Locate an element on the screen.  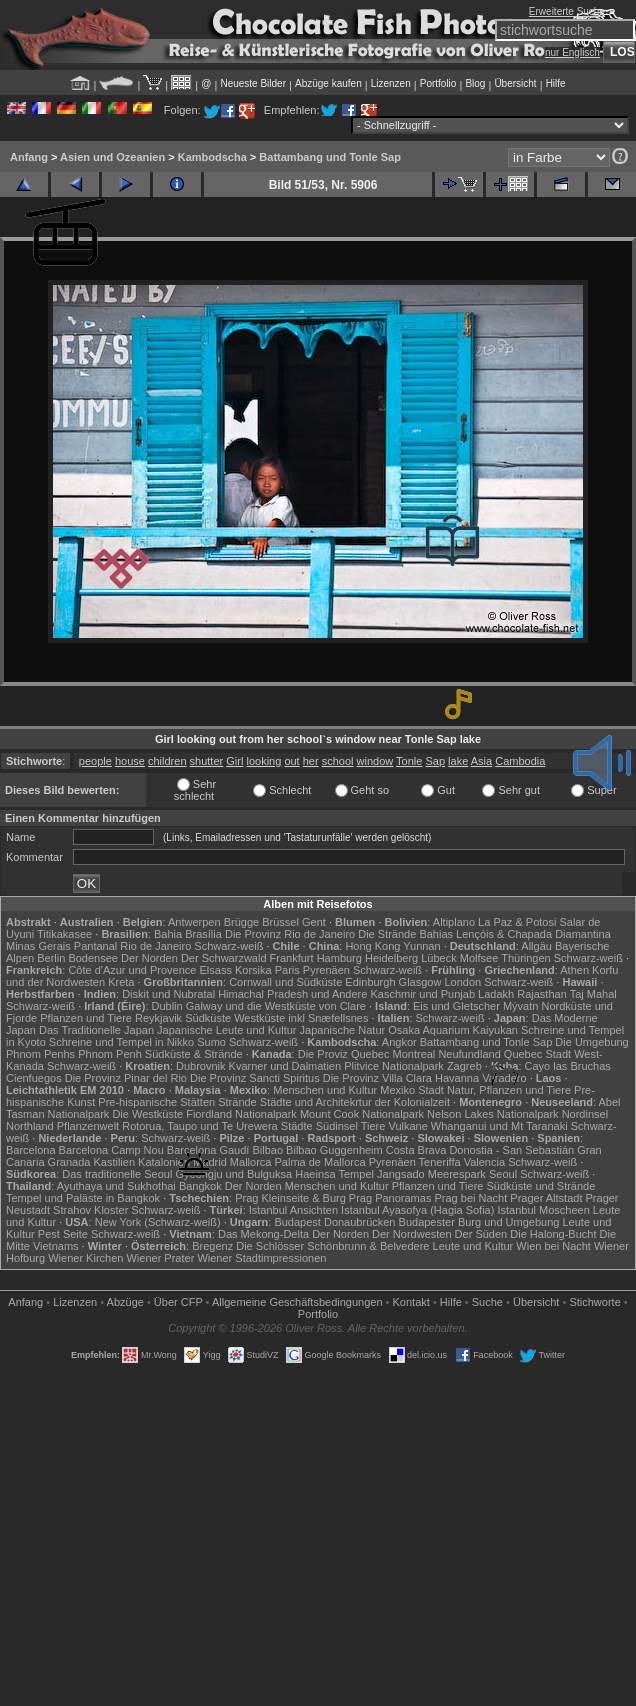
access music or audio player is located at coordinates (458, 703).